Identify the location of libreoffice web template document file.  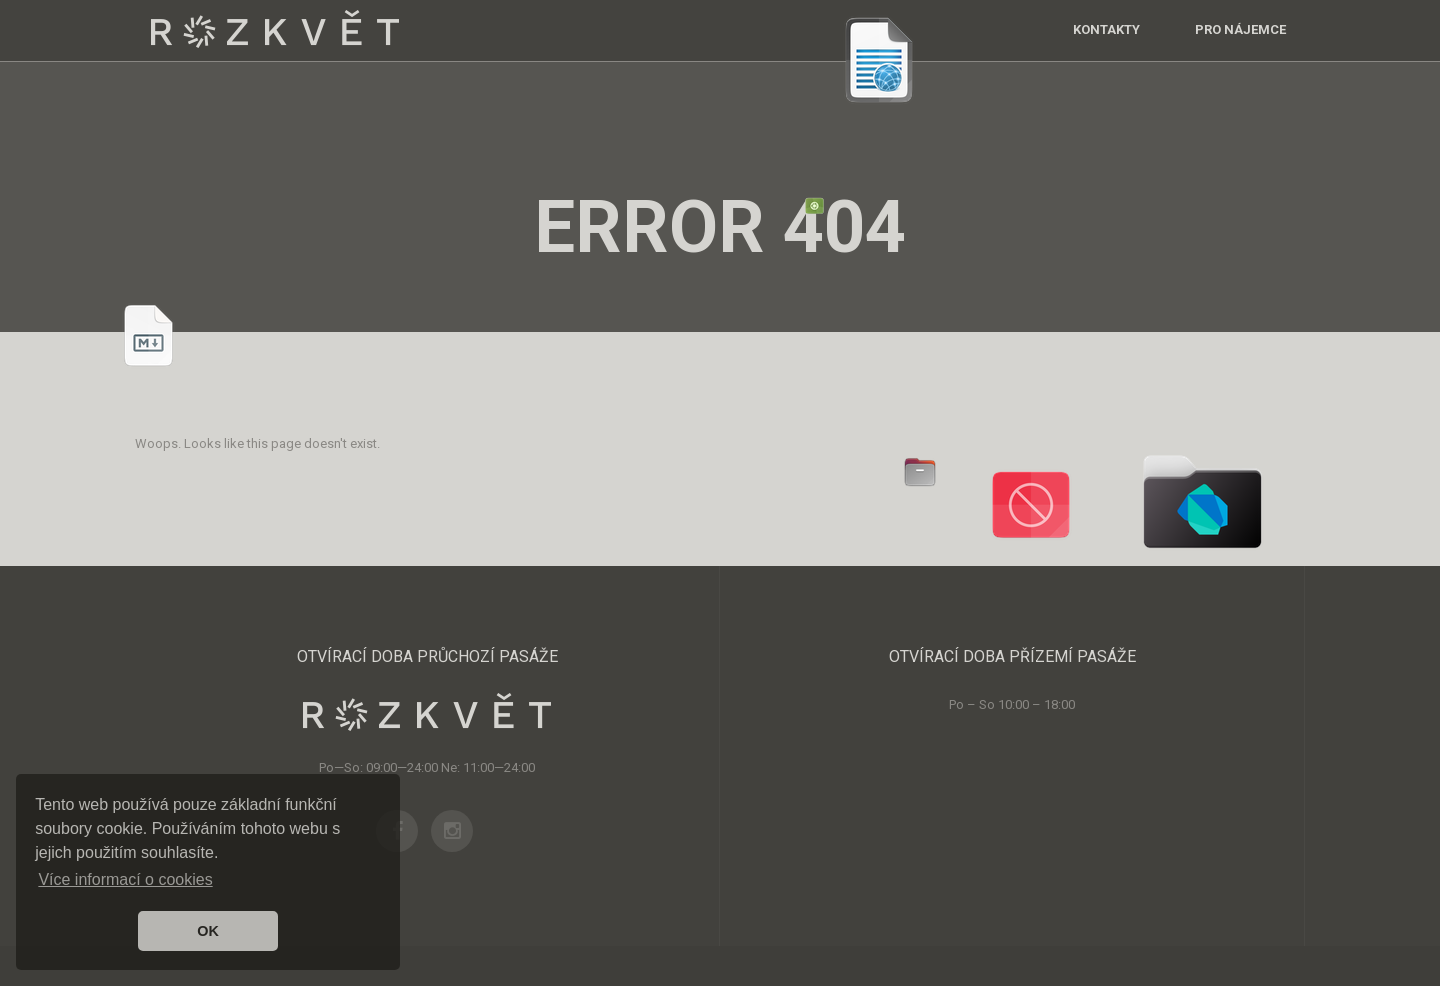
(879, 60).